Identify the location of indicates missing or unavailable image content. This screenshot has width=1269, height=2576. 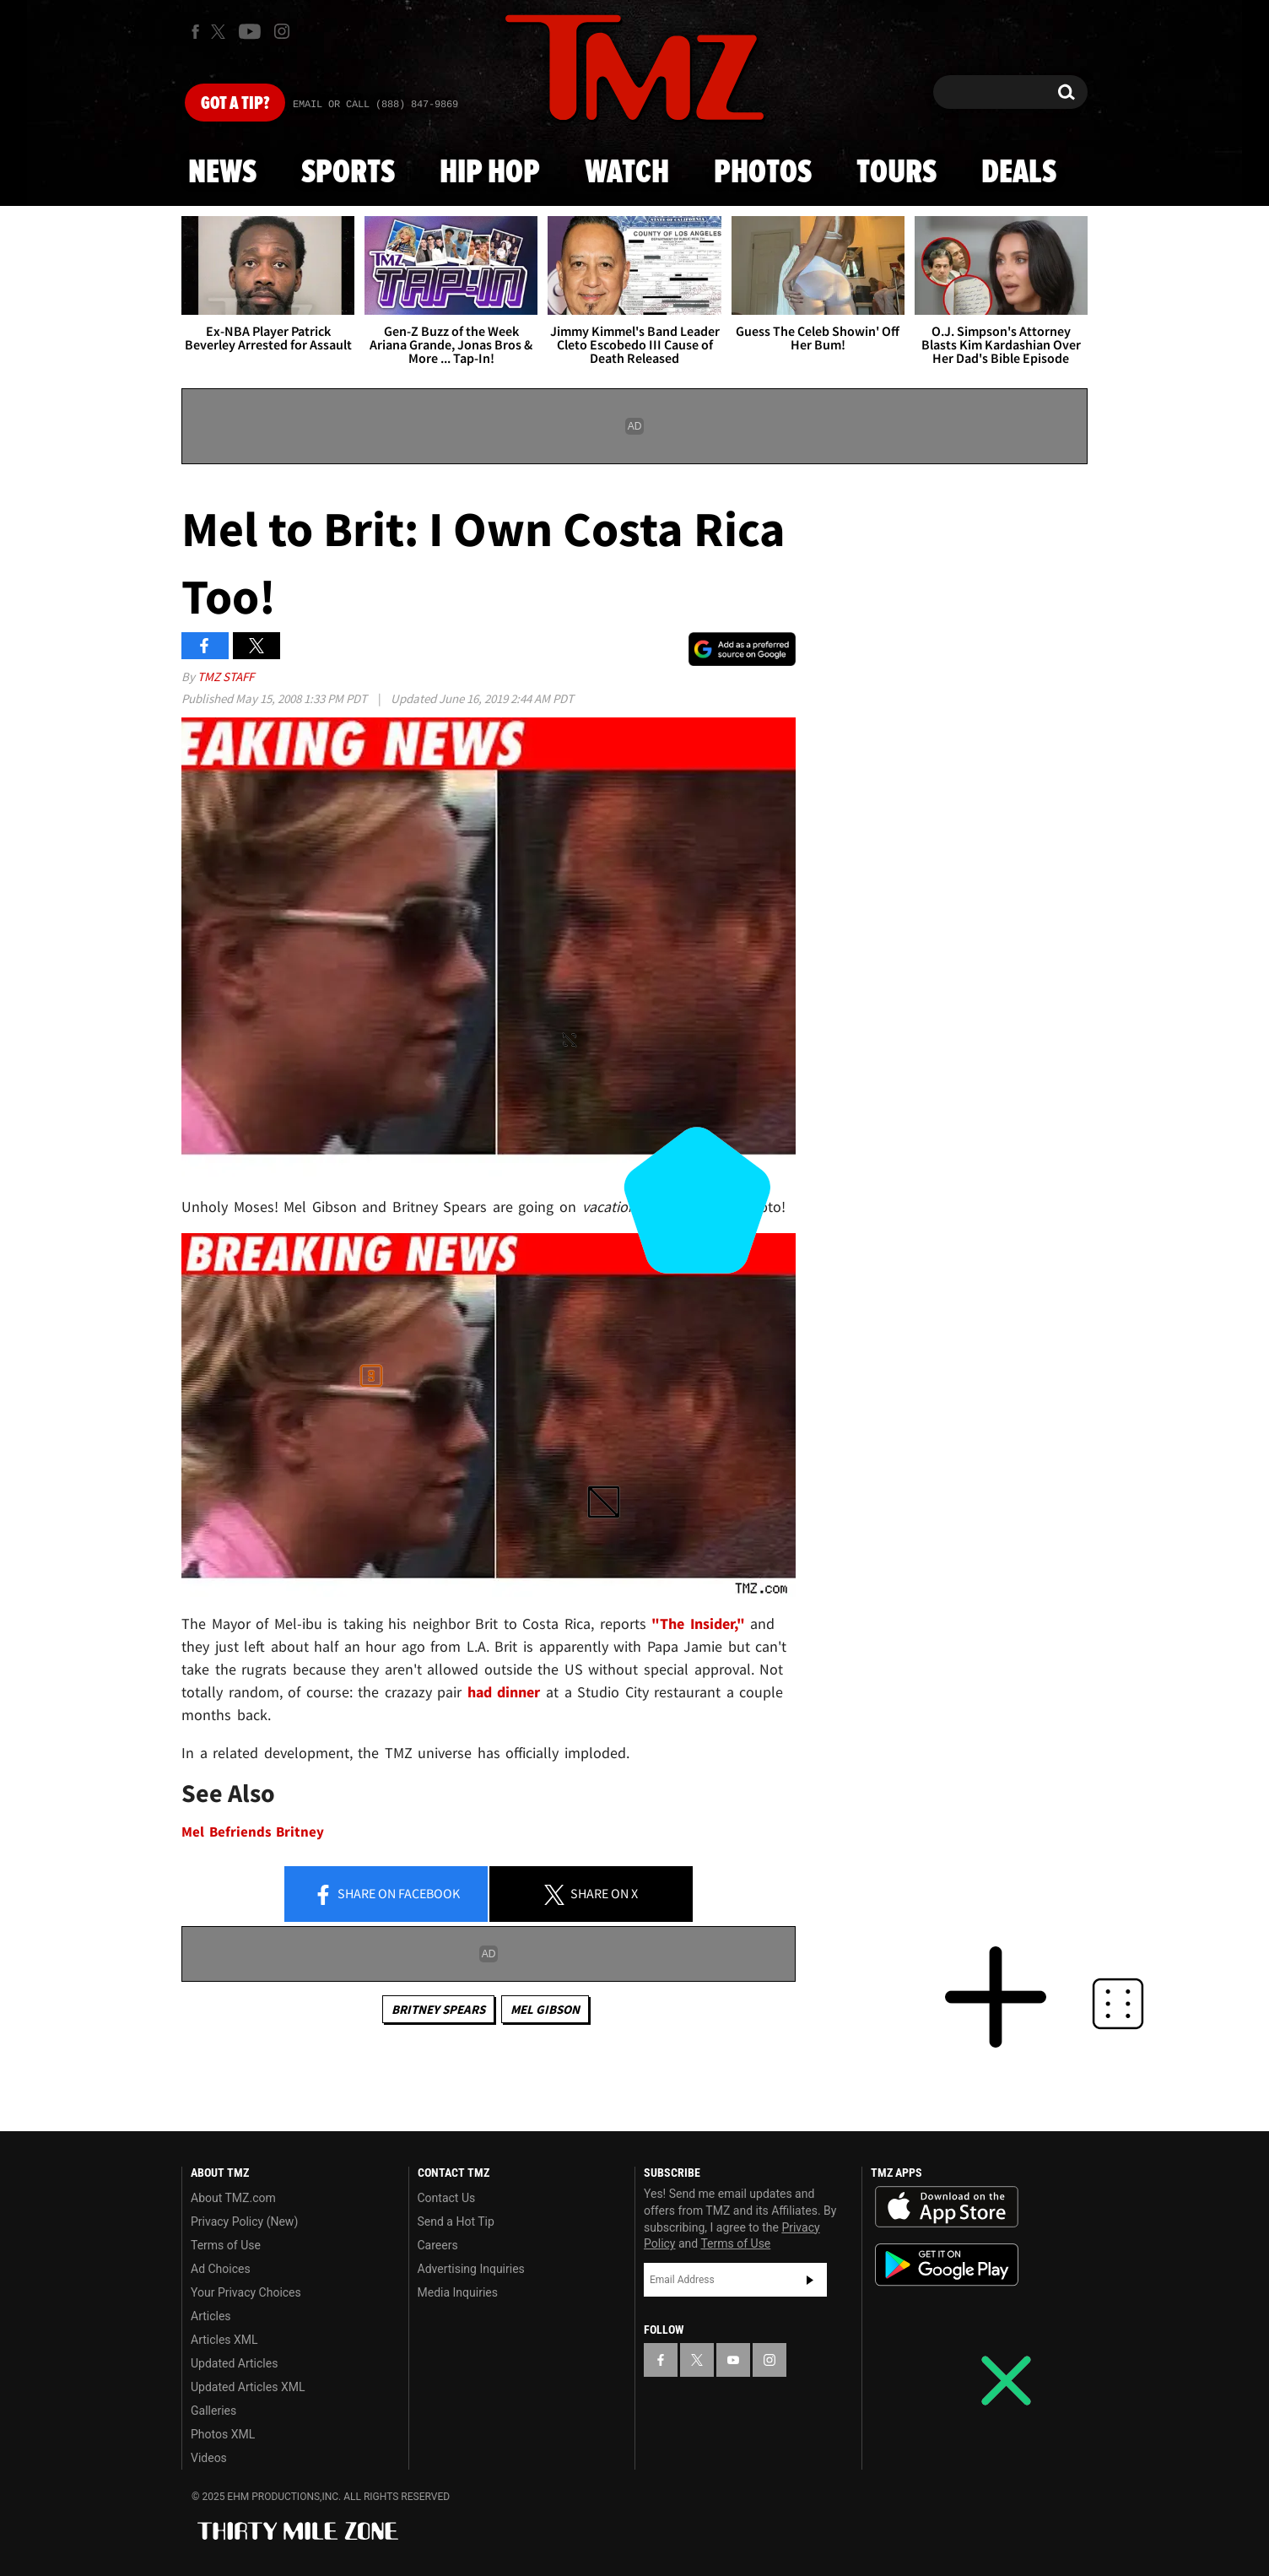
(603, 1502).